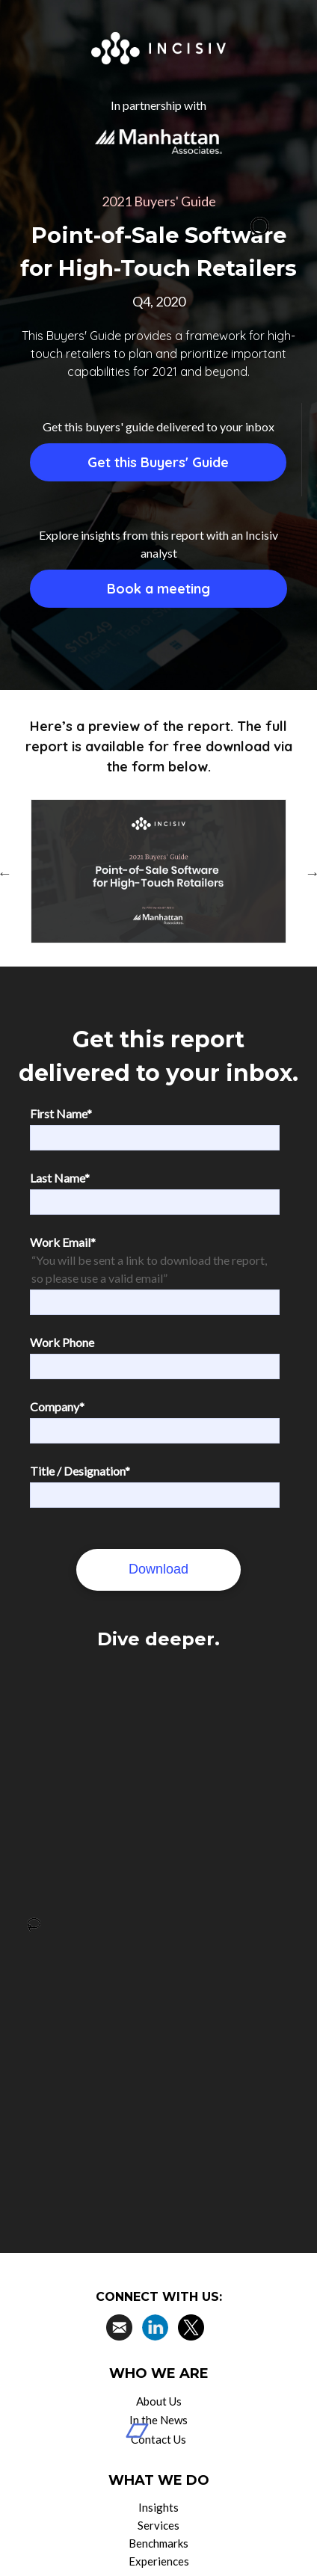 Image resolution: width=317 pixels, height=2576 pixels. Describe the element at coordinates (34, 1924) in the screenshot. I see `select an irregular or freeform area` at that location.